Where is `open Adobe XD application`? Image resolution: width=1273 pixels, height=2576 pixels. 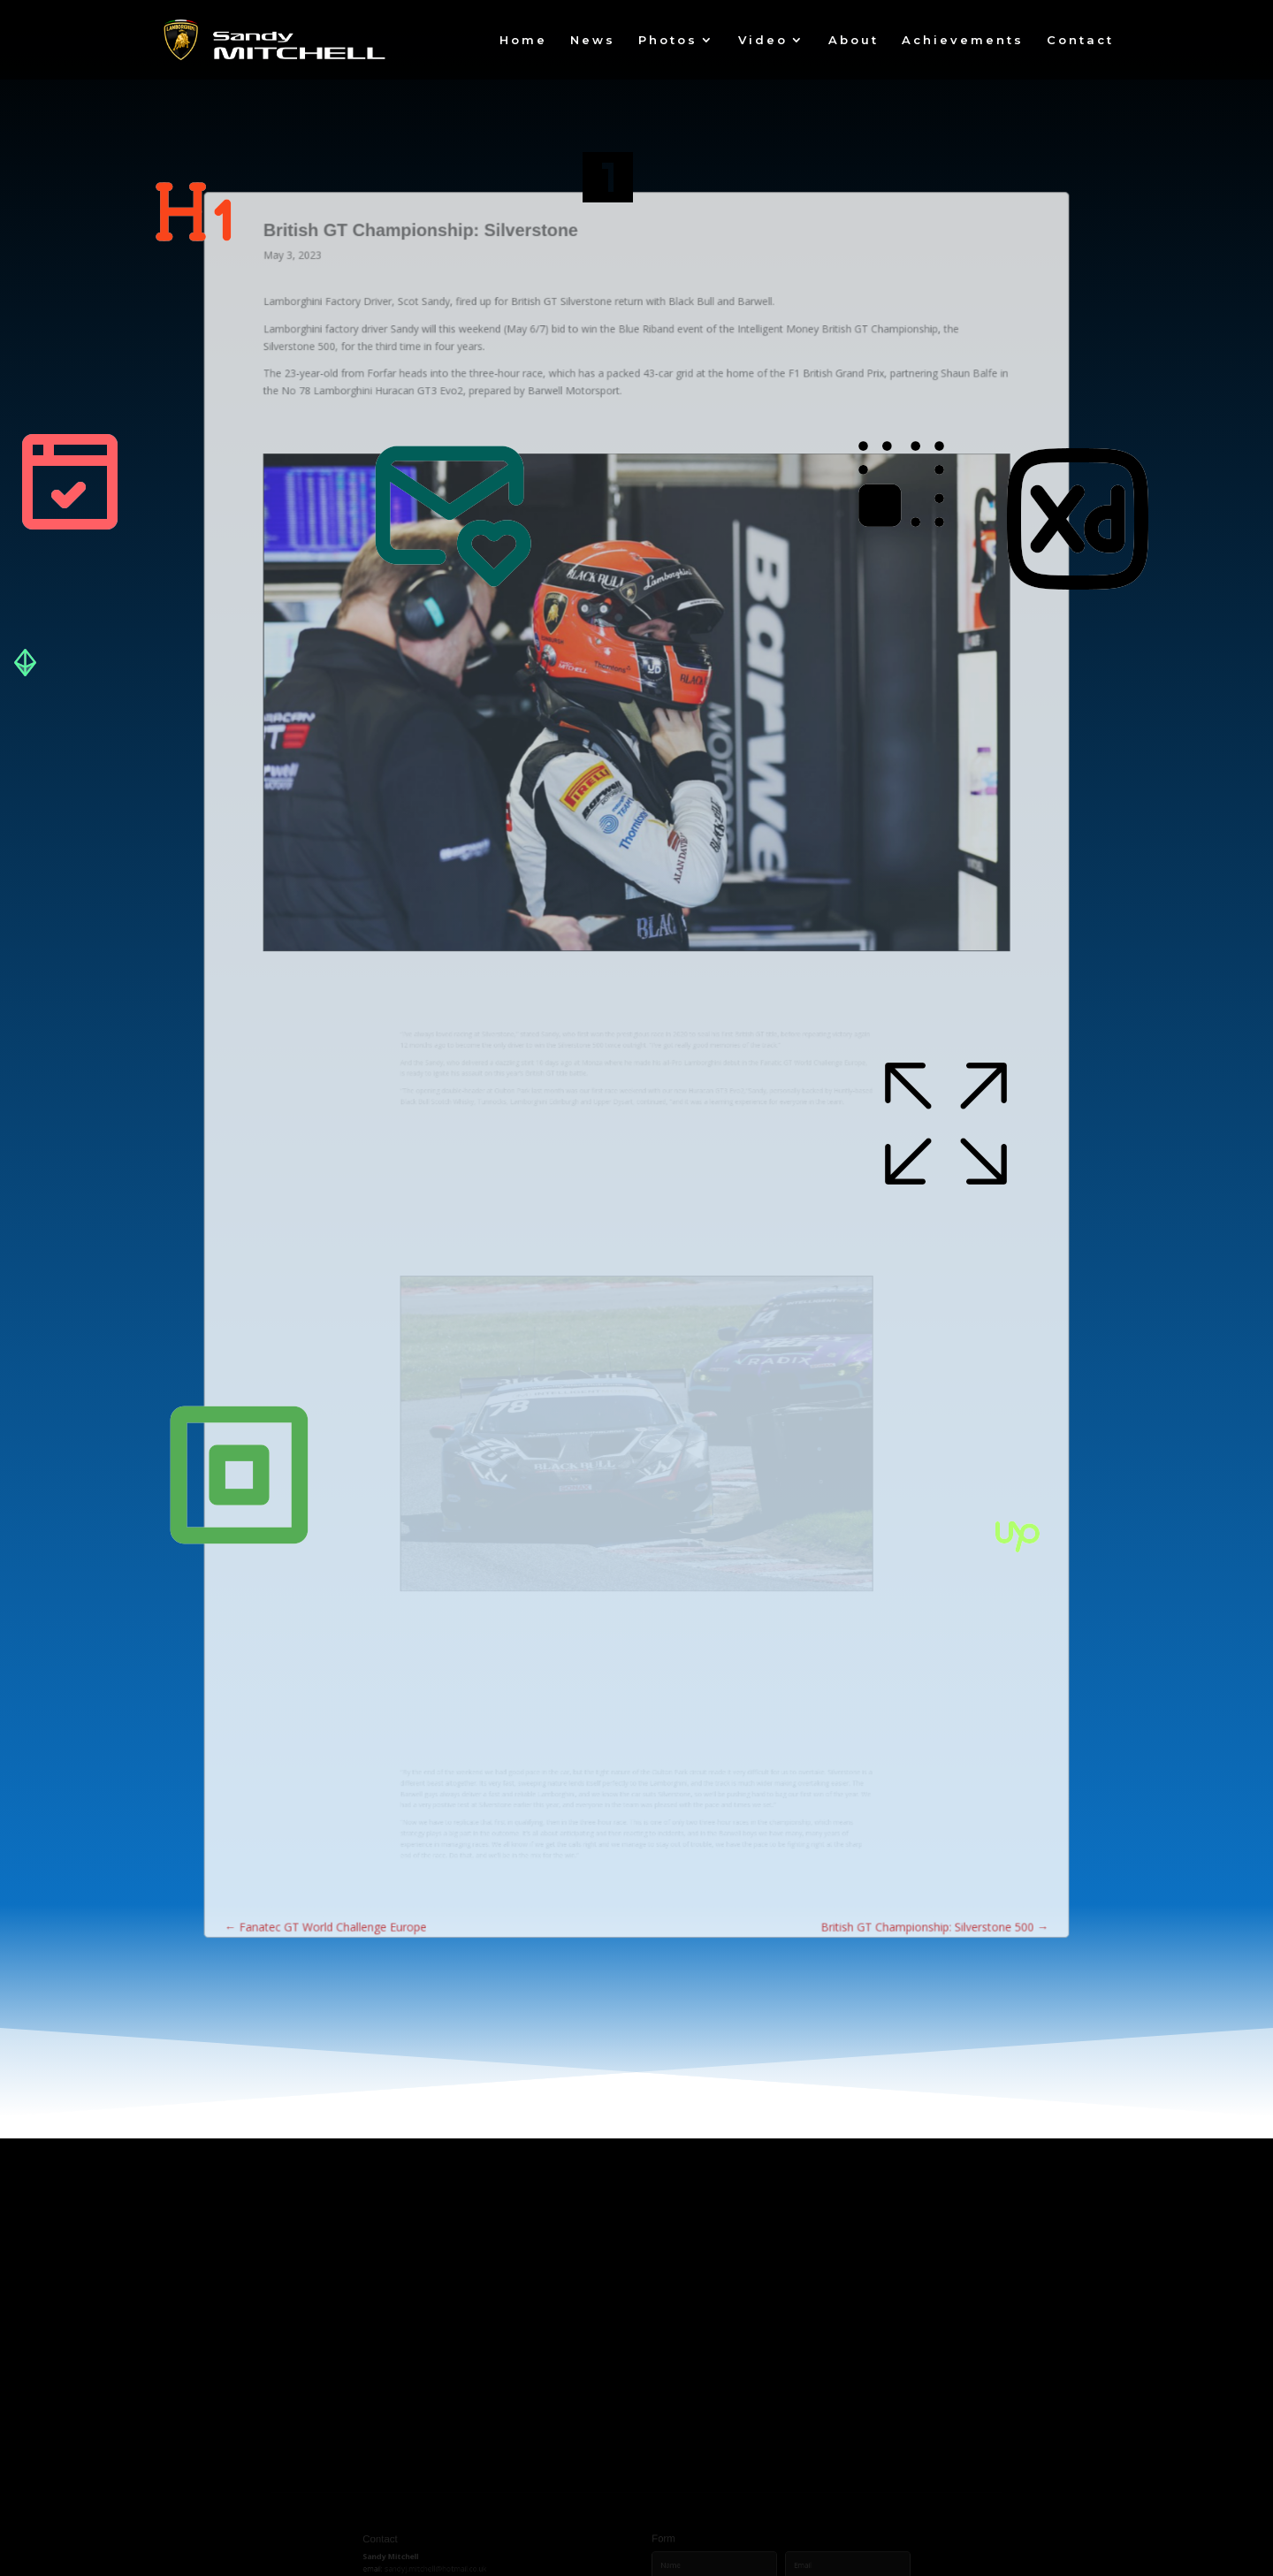
open Adobe XD application is located at coordinates (1078, 519).